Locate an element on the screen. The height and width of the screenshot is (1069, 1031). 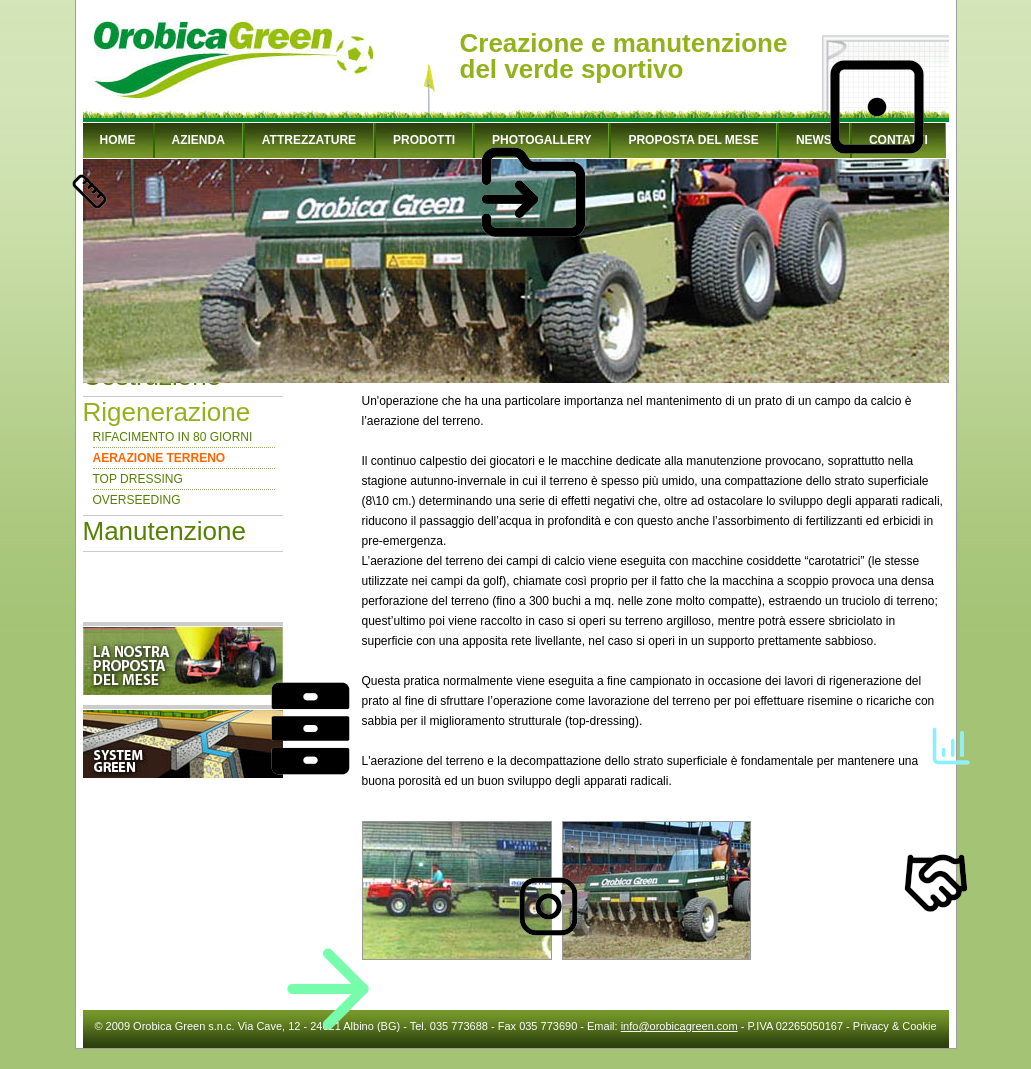
indicates a selected or active state is located at coordinates (877, 107).